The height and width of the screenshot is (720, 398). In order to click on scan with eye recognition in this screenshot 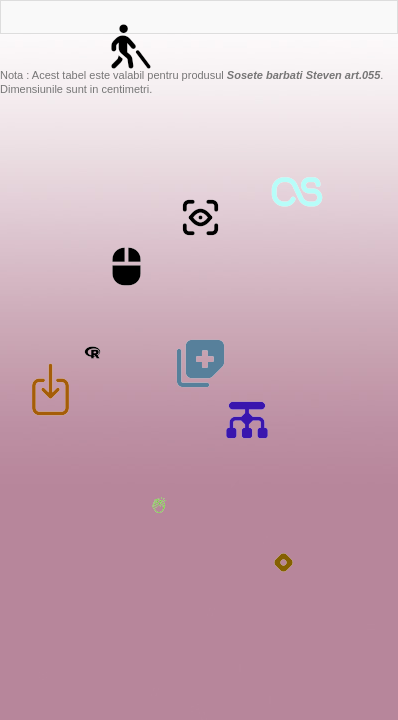, I will do `click(200, 217)`.